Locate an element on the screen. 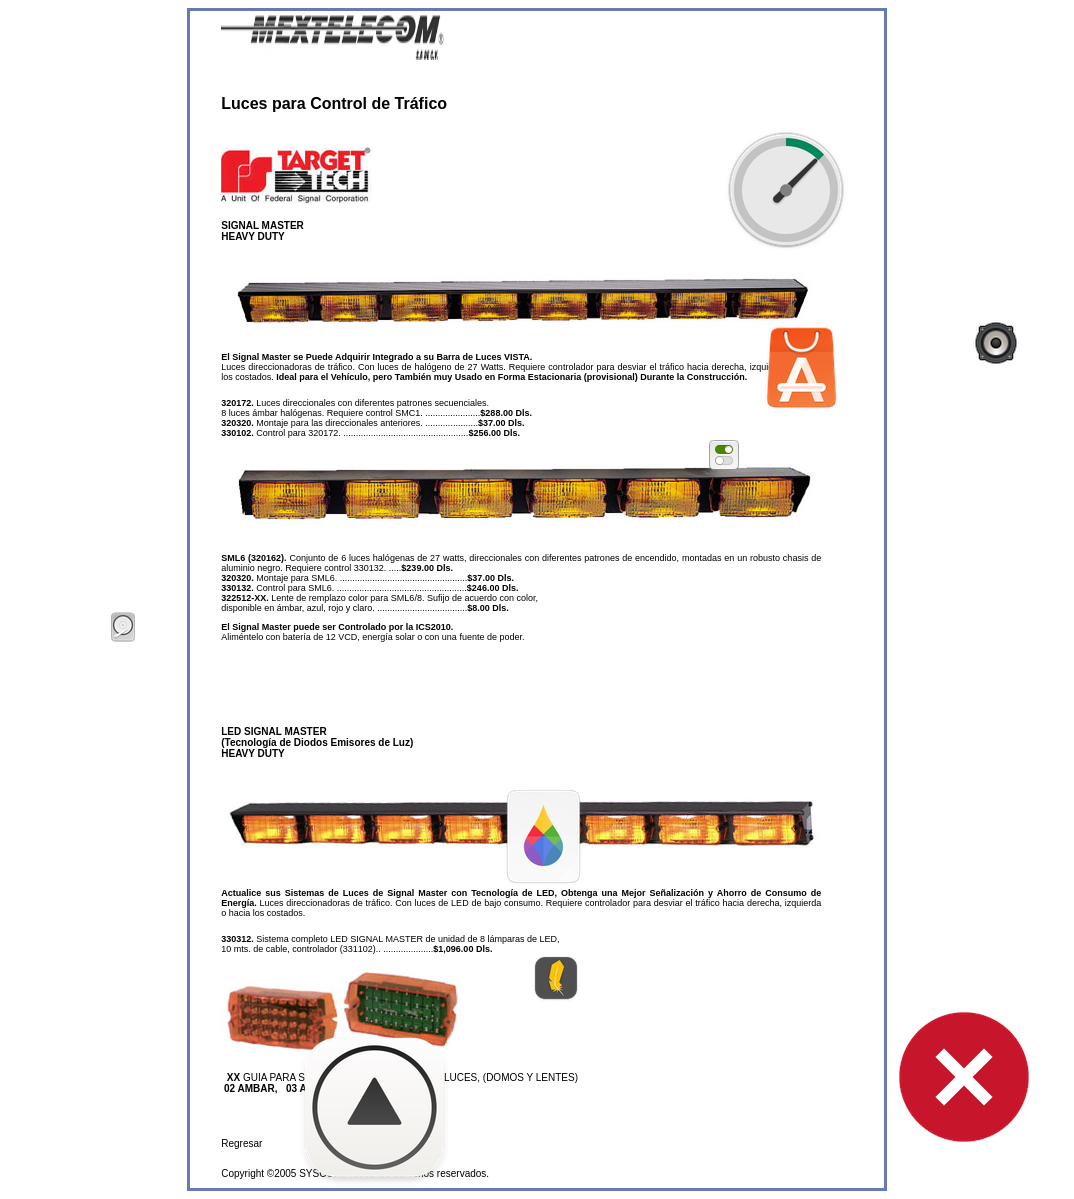 The image size is (1074, 1199). adjust speaker or audio output settings is located at coordinates (996, 343).